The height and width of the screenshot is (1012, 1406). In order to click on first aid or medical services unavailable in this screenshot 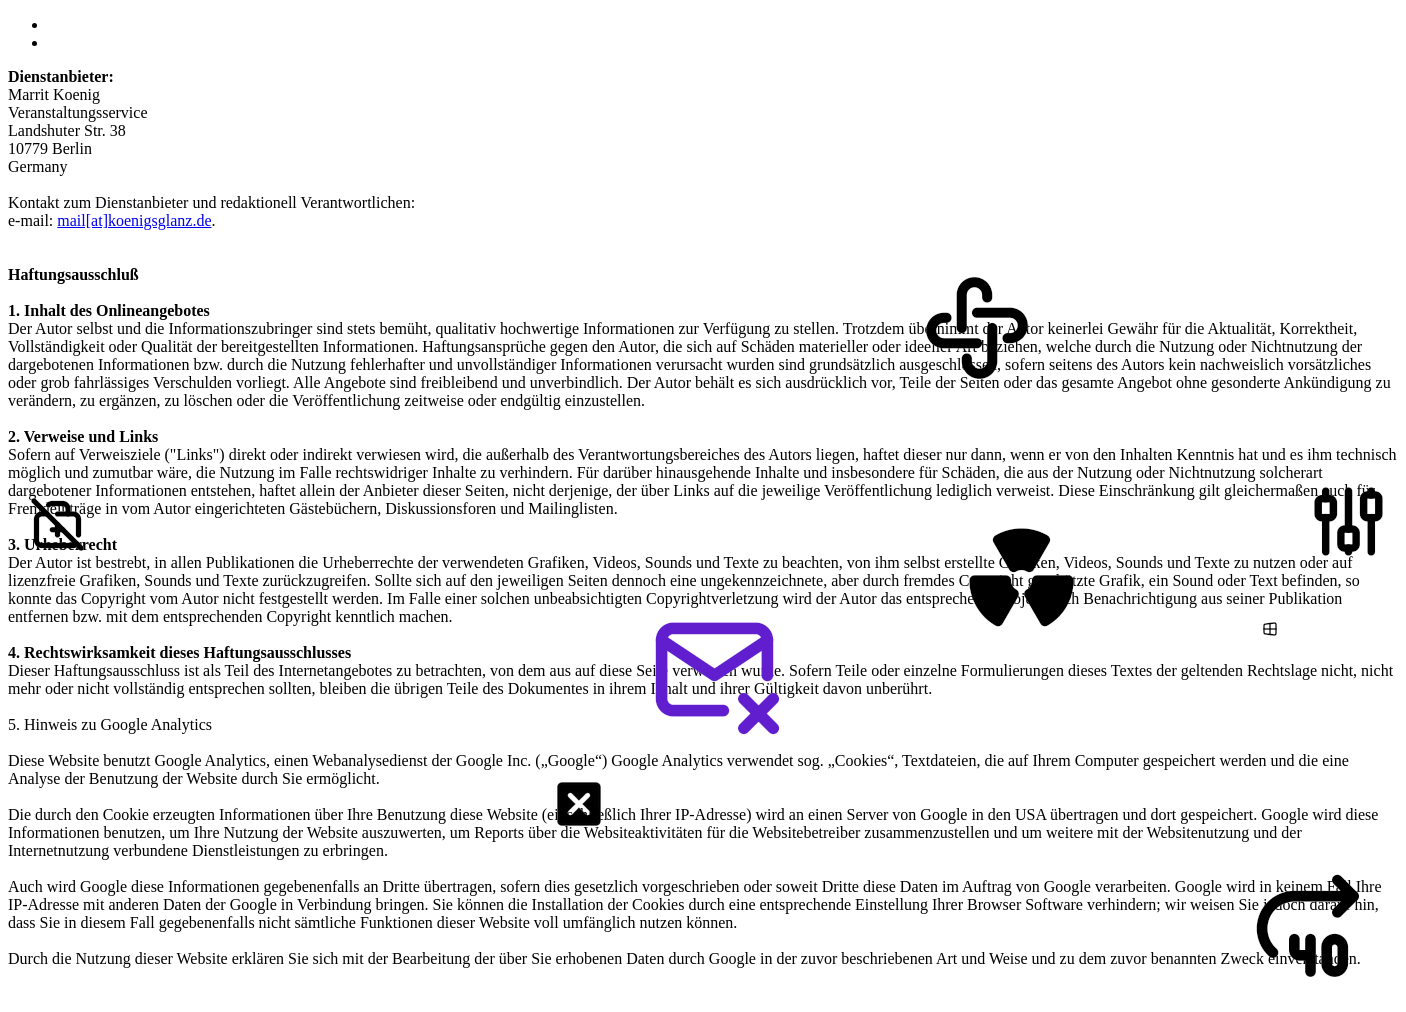, I will do `click(57, 524)`.